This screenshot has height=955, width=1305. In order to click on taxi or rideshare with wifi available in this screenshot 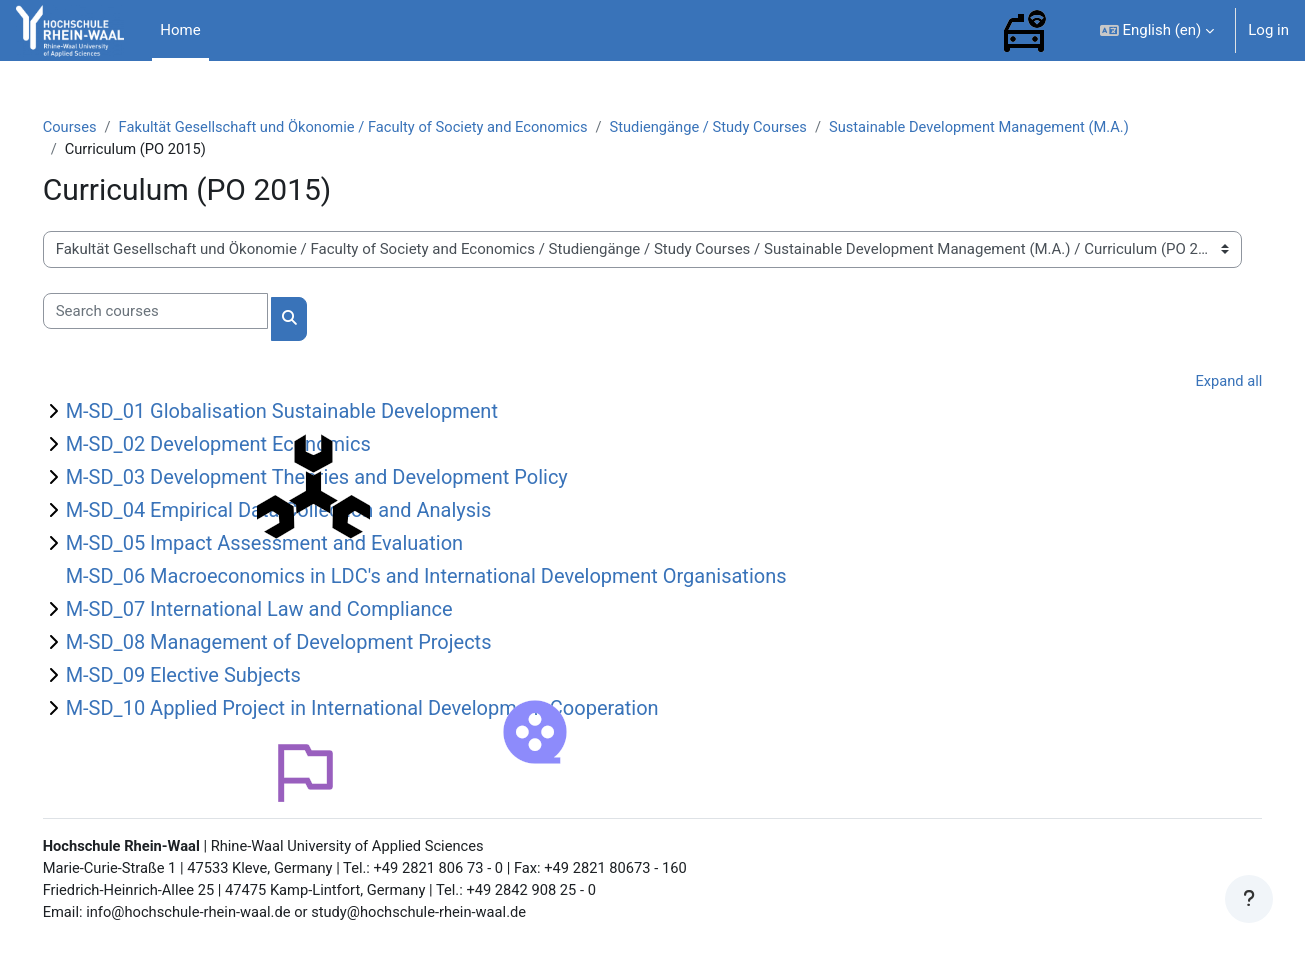, I will do `click(1024, 32)`.